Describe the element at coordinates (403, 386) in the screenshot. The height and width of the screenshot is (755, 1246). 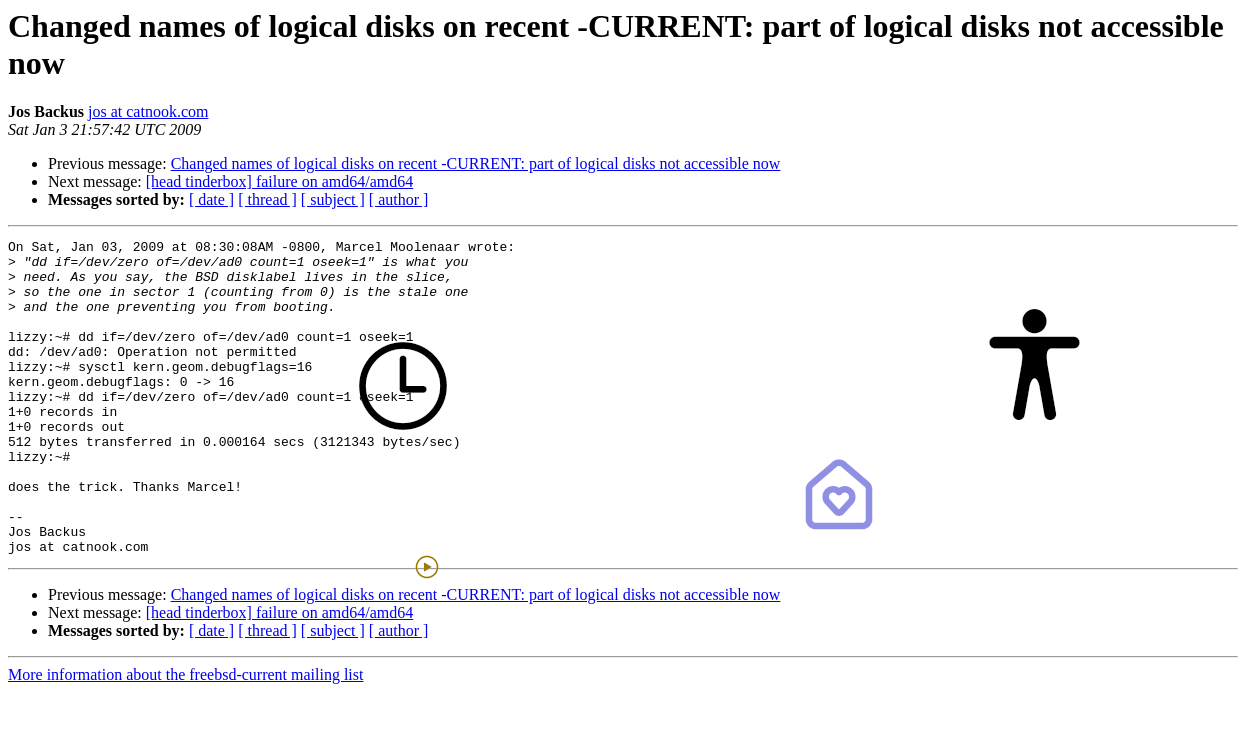
I see `view time or clock settings` at that location.